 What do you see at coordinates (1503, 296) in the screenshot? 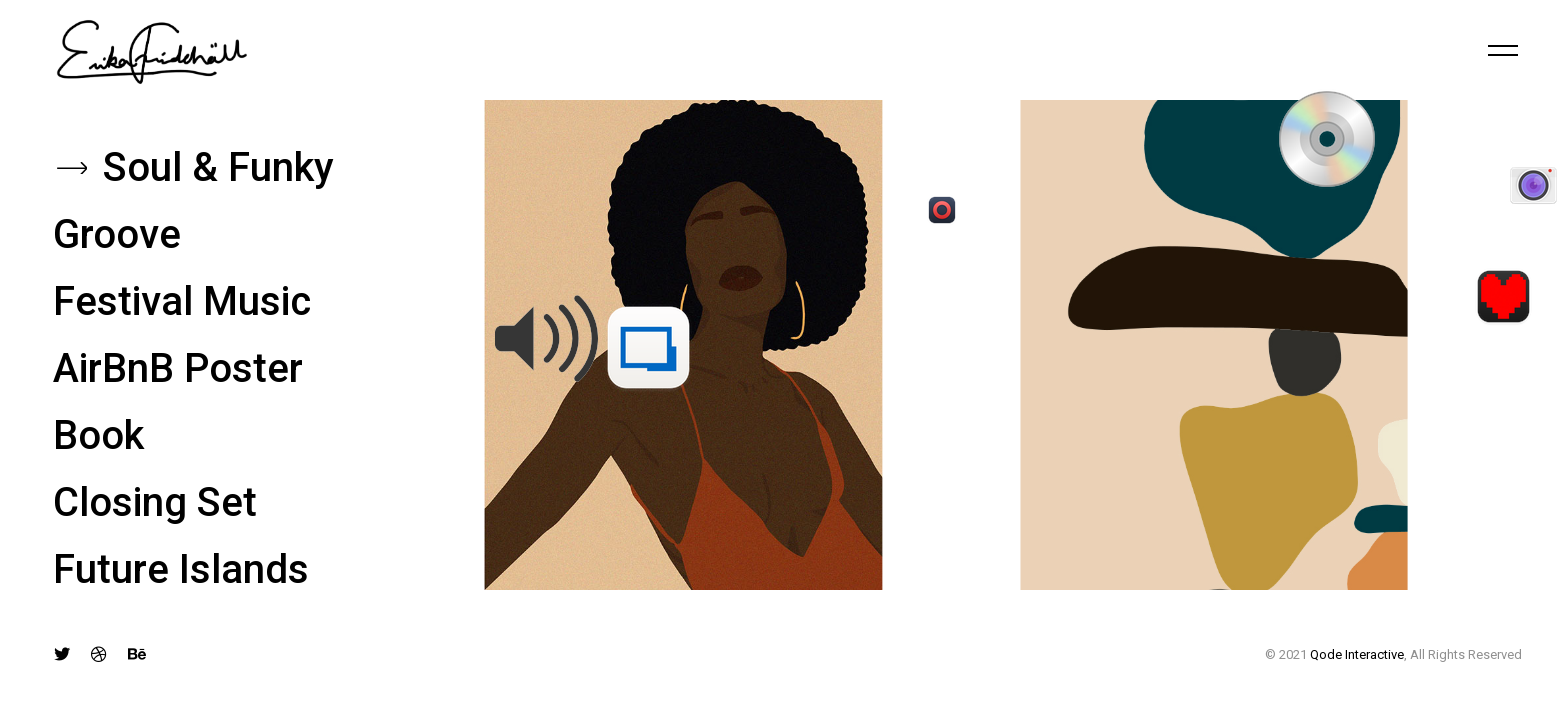
I see `launch undertale` at bounding box center [1503, 296].